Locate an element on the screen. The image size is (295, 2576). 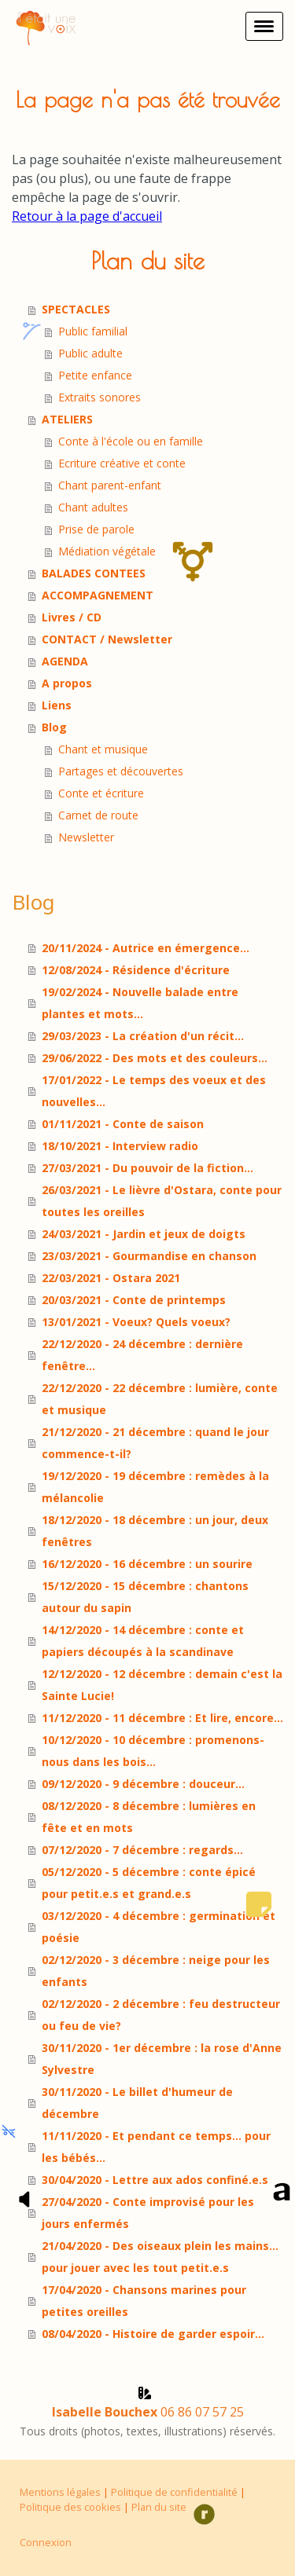
mute or unmute audio is located at coordinates (24, 2199).